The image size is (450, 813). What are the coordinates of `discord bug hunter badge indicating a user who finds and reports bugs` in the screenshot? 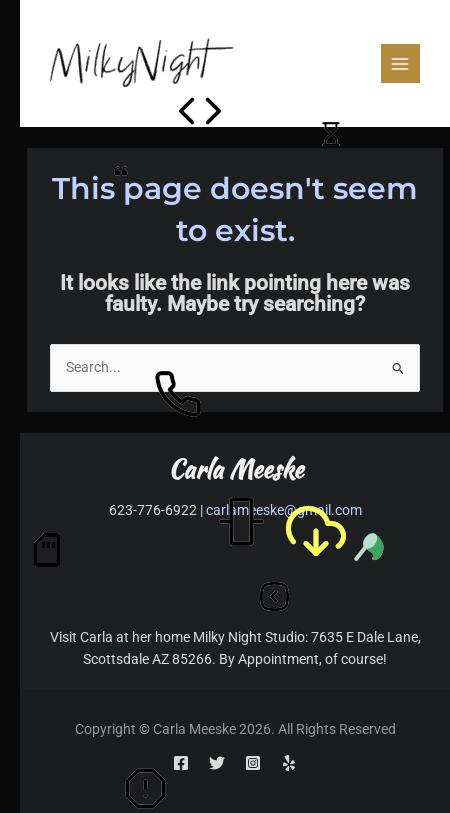 It's located at (369, 547).